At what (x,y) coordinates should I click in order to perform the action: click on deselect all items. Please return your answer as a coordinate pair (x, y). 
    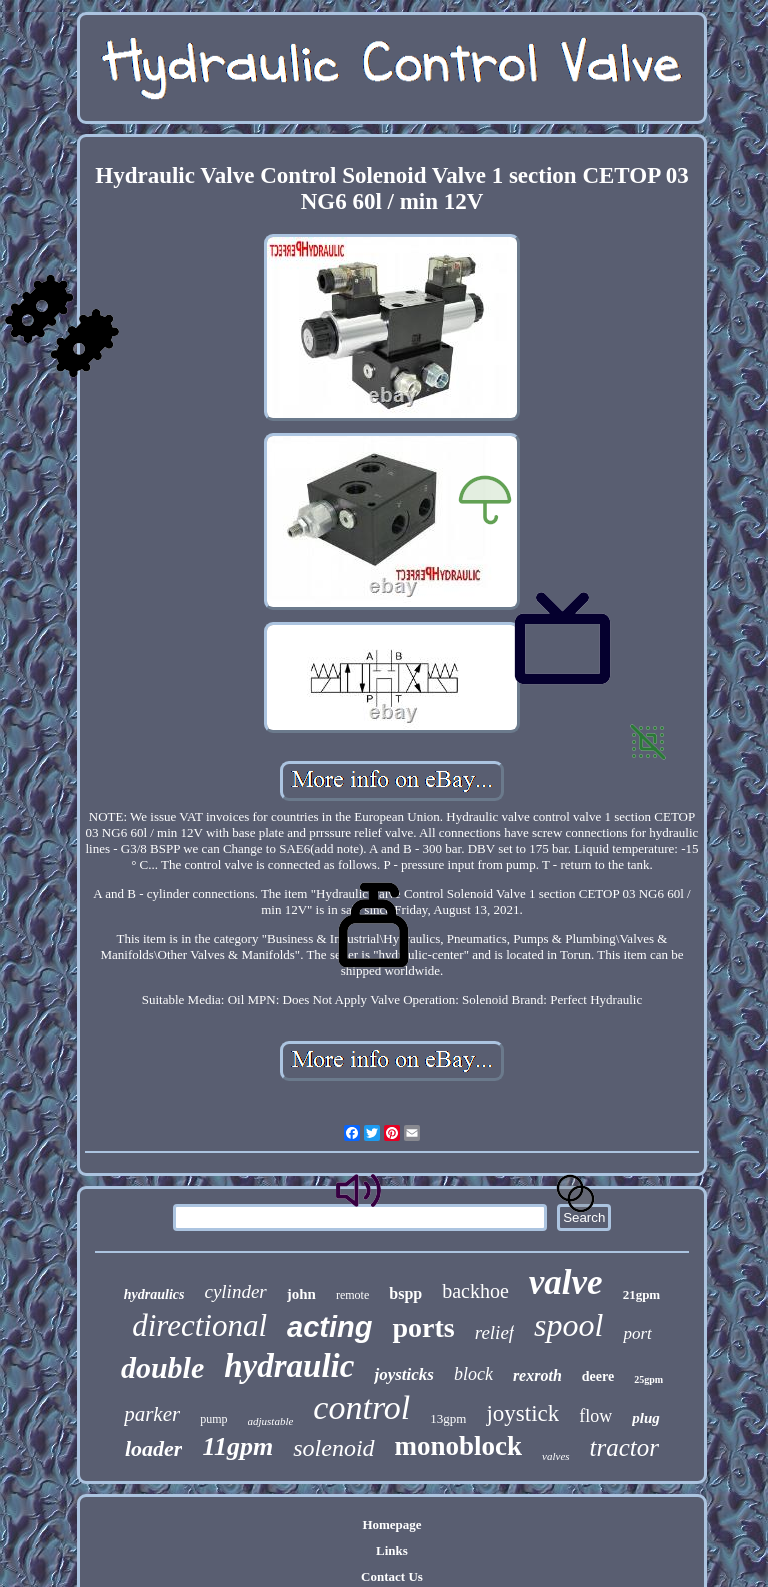
    Looking at the image, I should click on (648, 742).